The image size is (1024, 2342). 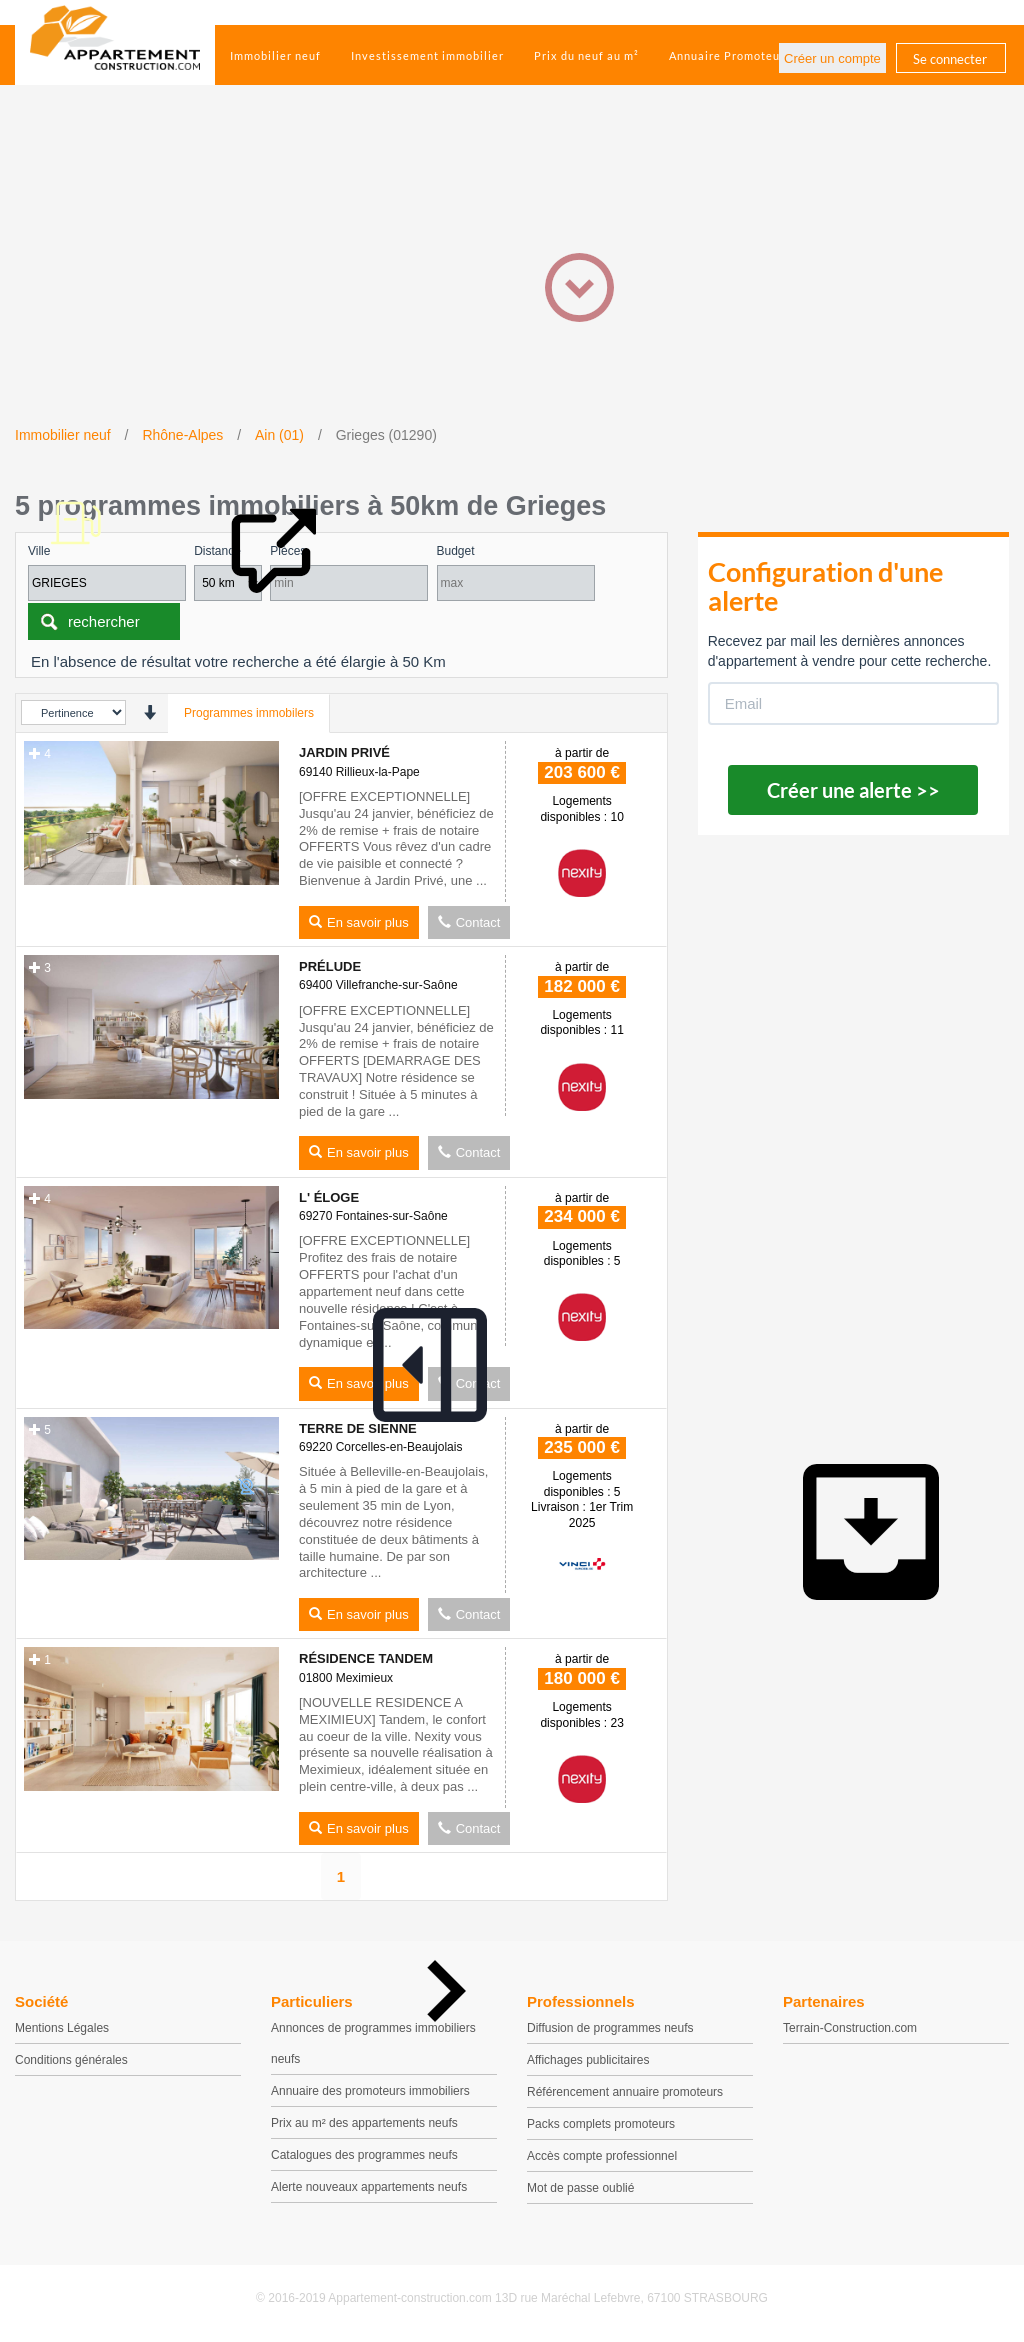 I want to click on expand the sidebar panel, so click(x=430, y=1365).